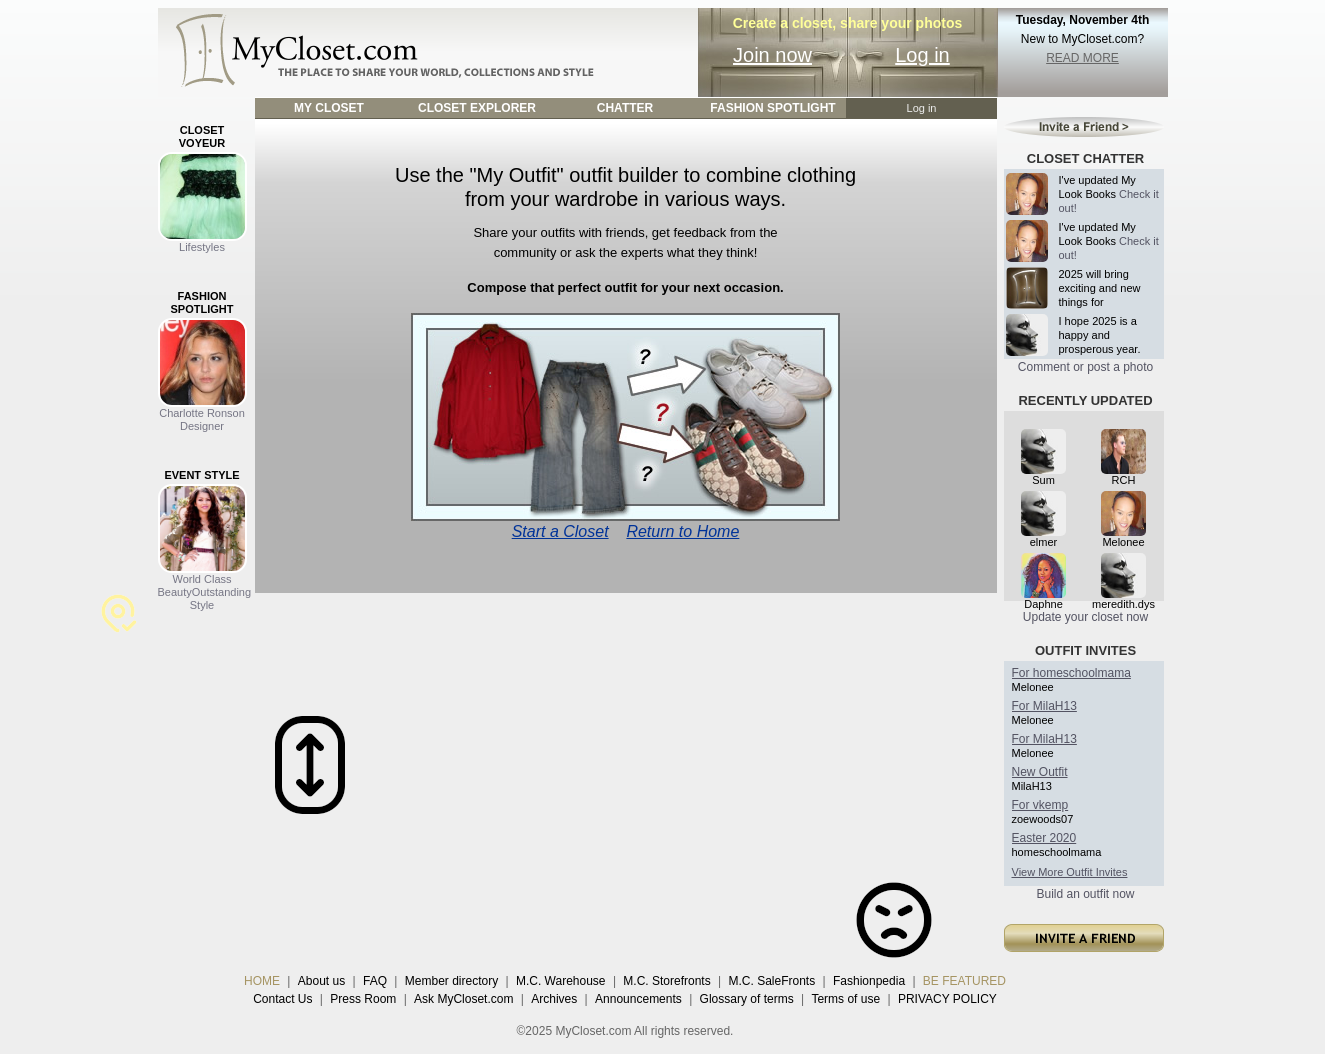  Describe the element at coordinates (310, 765) in the screenshot. I see `scroll up and down on the page` at that location.